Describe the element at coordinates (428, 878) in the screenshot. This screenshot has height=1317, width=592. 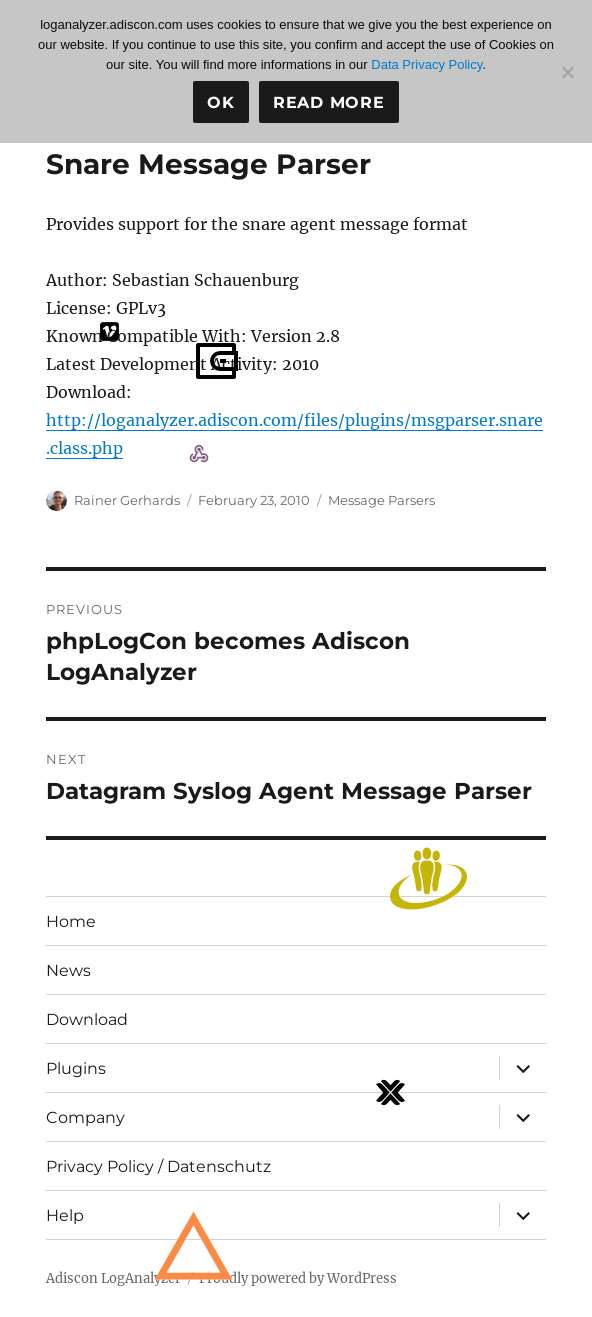
I see `draugiem.lv social network logo` at that location.